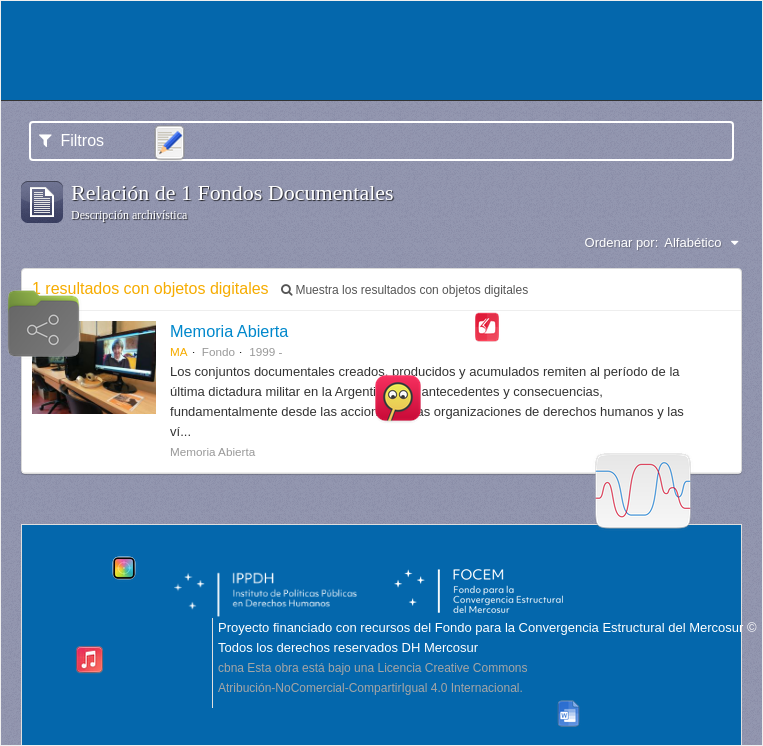  What do you see at coordinates (568, 713) in the screenshot?
I see `open a Microsoft Word document` at bounding box center [568, 713].